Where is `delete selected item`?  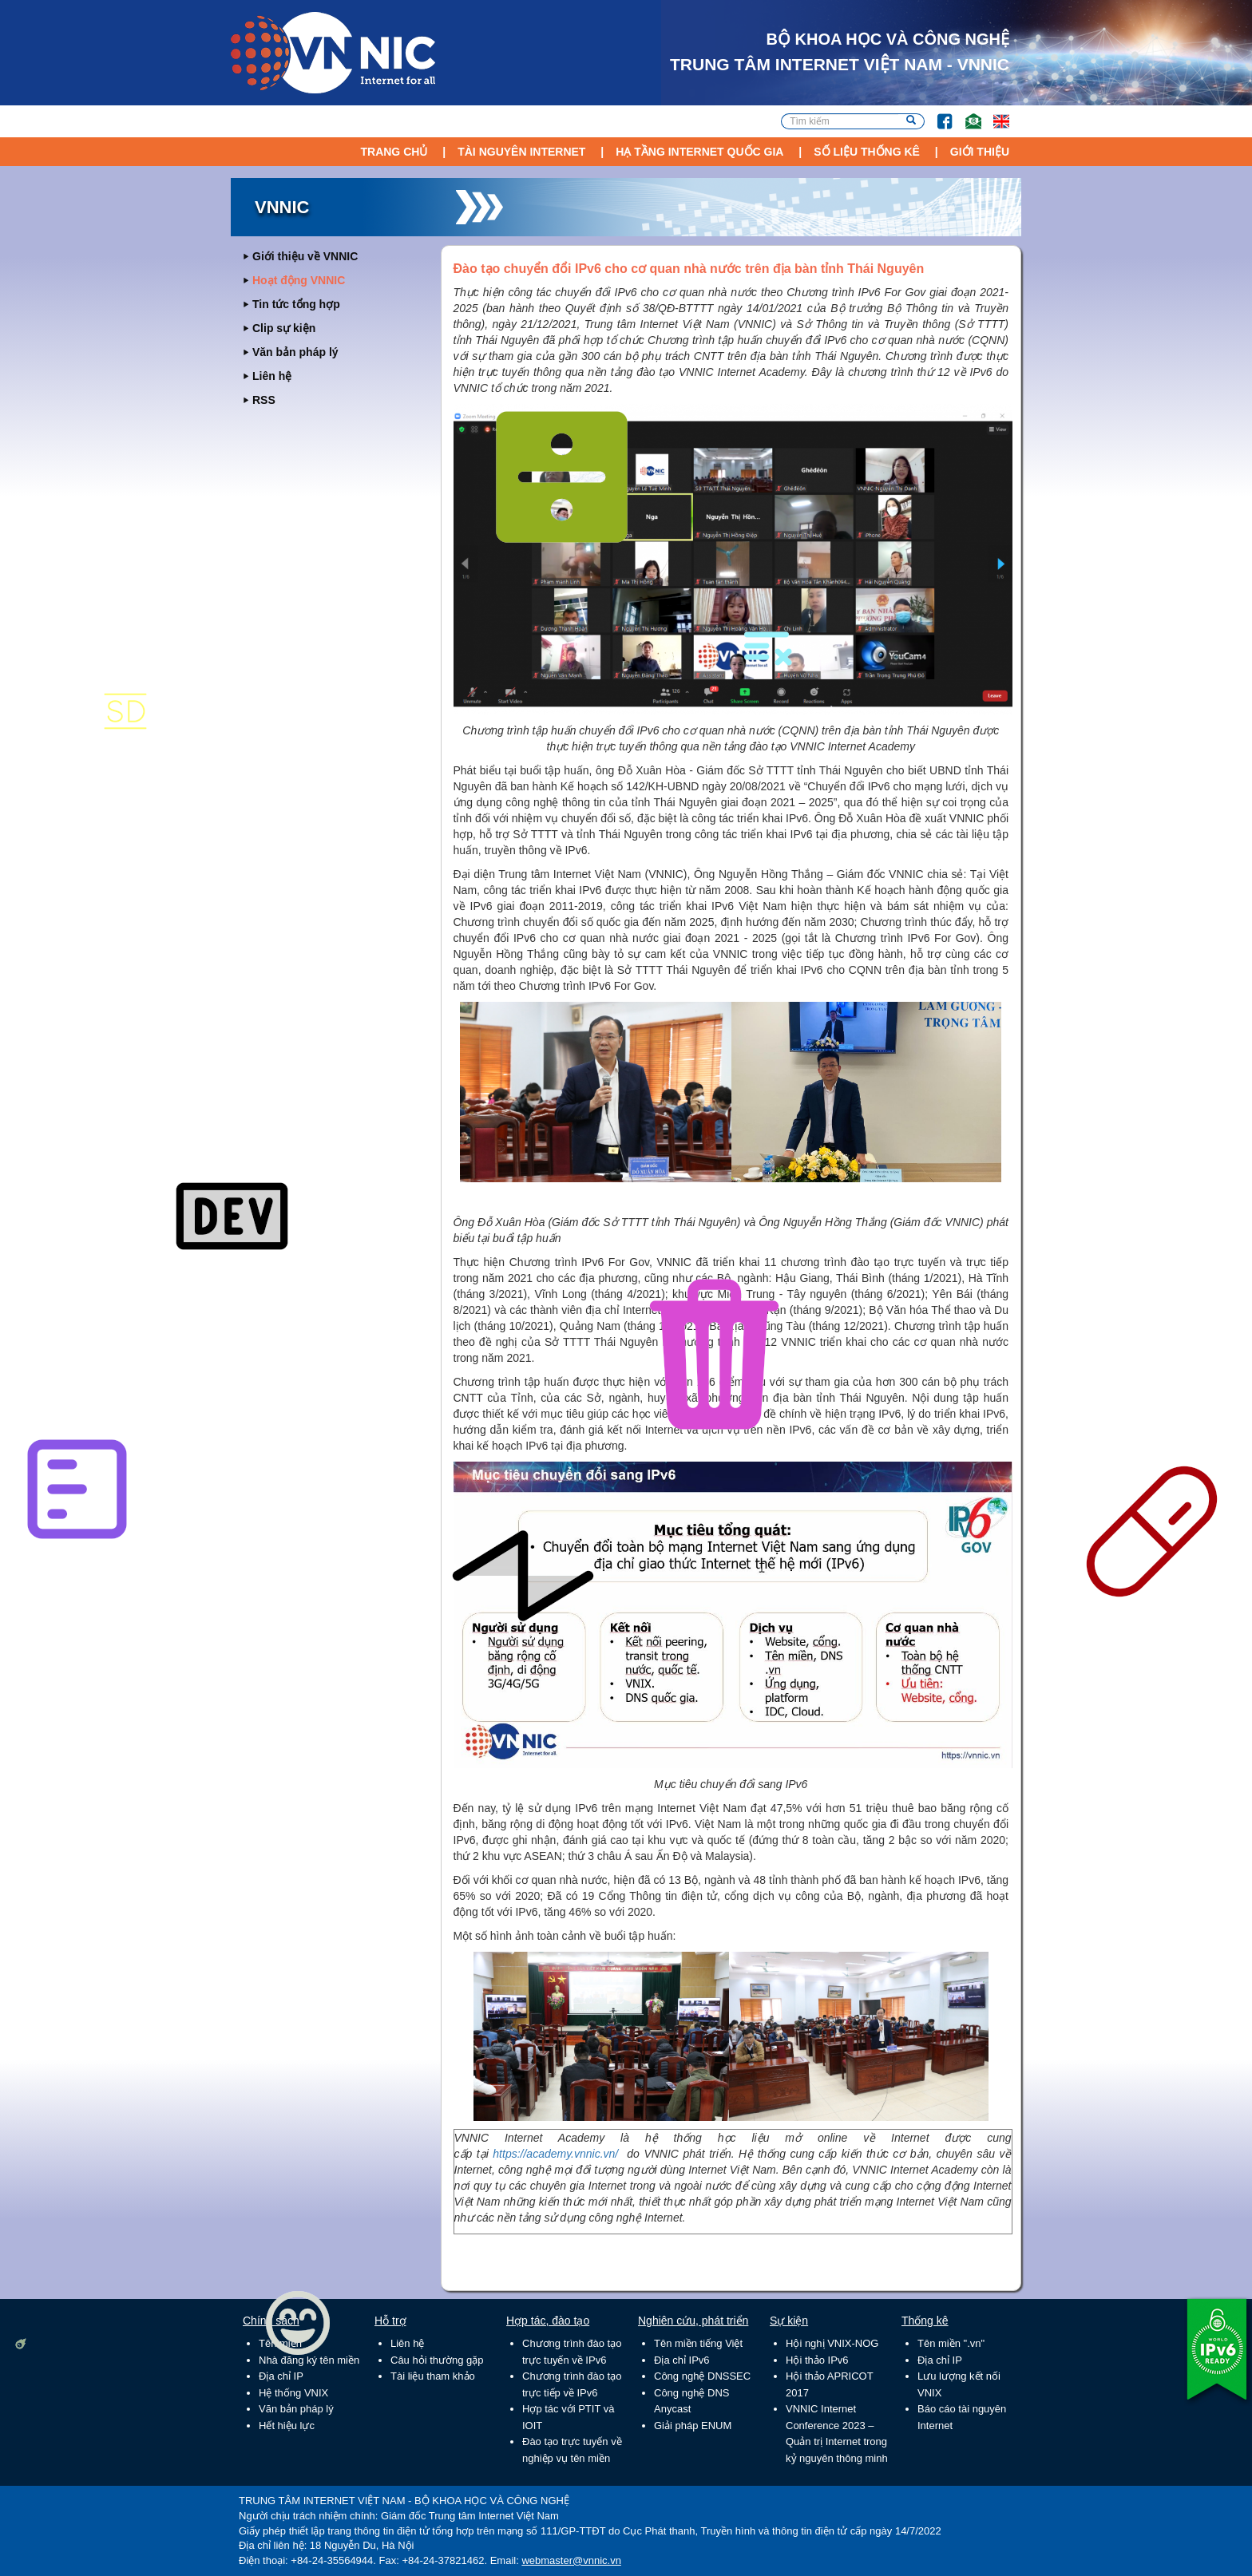 delete selected item is located at coordinates (714, 1354).